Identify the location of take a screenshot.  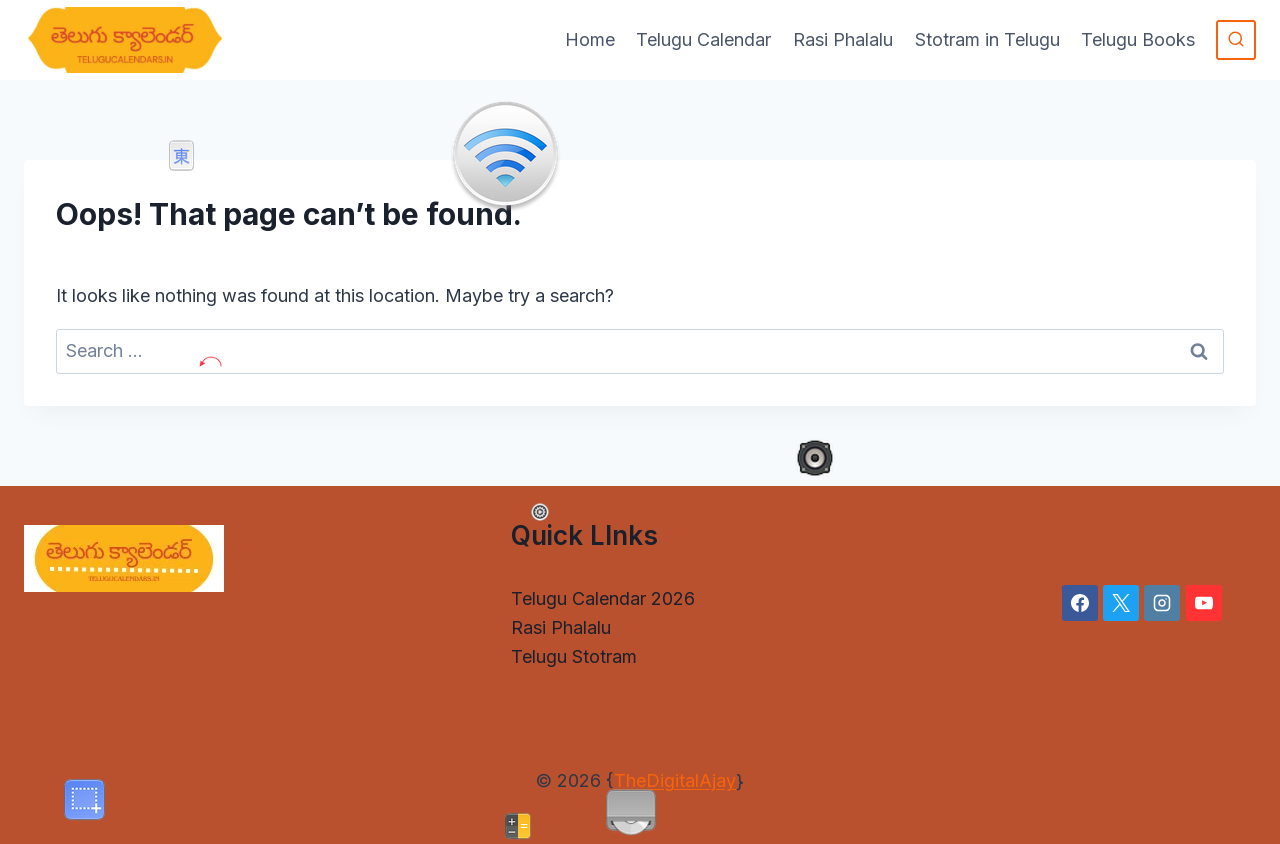
(84, 799).